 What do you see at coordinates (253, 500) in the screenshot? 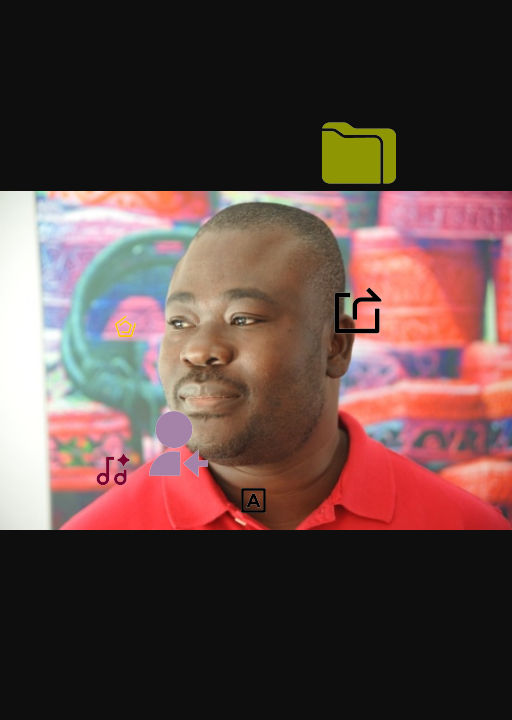
I see `switch keyboard input method` at bounding box center [253, 500].